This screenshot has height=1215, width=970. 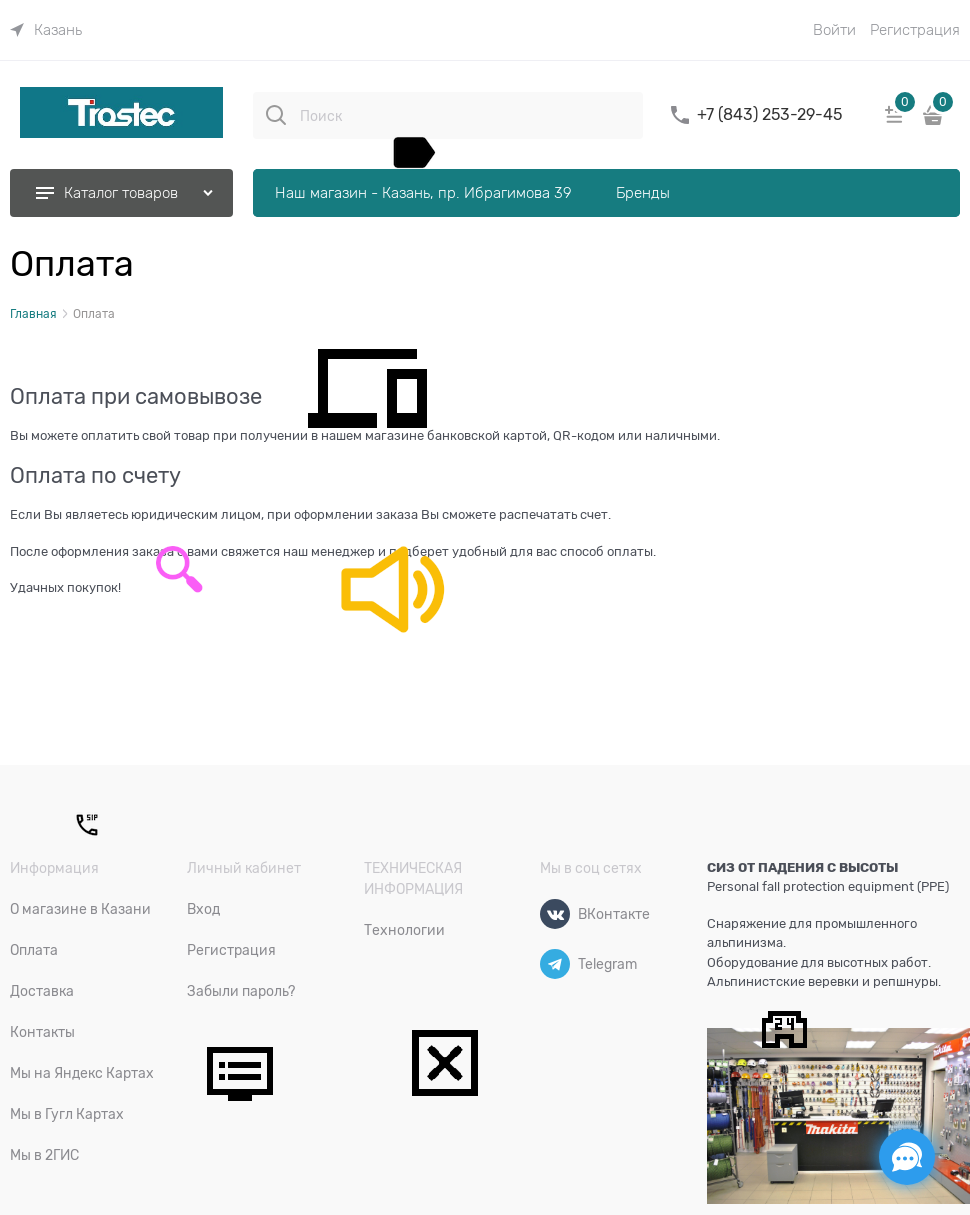 What do you see at coordinates (180, 570) in the screenshot?
I see `search for content or items` at bounding box center [180, 570].